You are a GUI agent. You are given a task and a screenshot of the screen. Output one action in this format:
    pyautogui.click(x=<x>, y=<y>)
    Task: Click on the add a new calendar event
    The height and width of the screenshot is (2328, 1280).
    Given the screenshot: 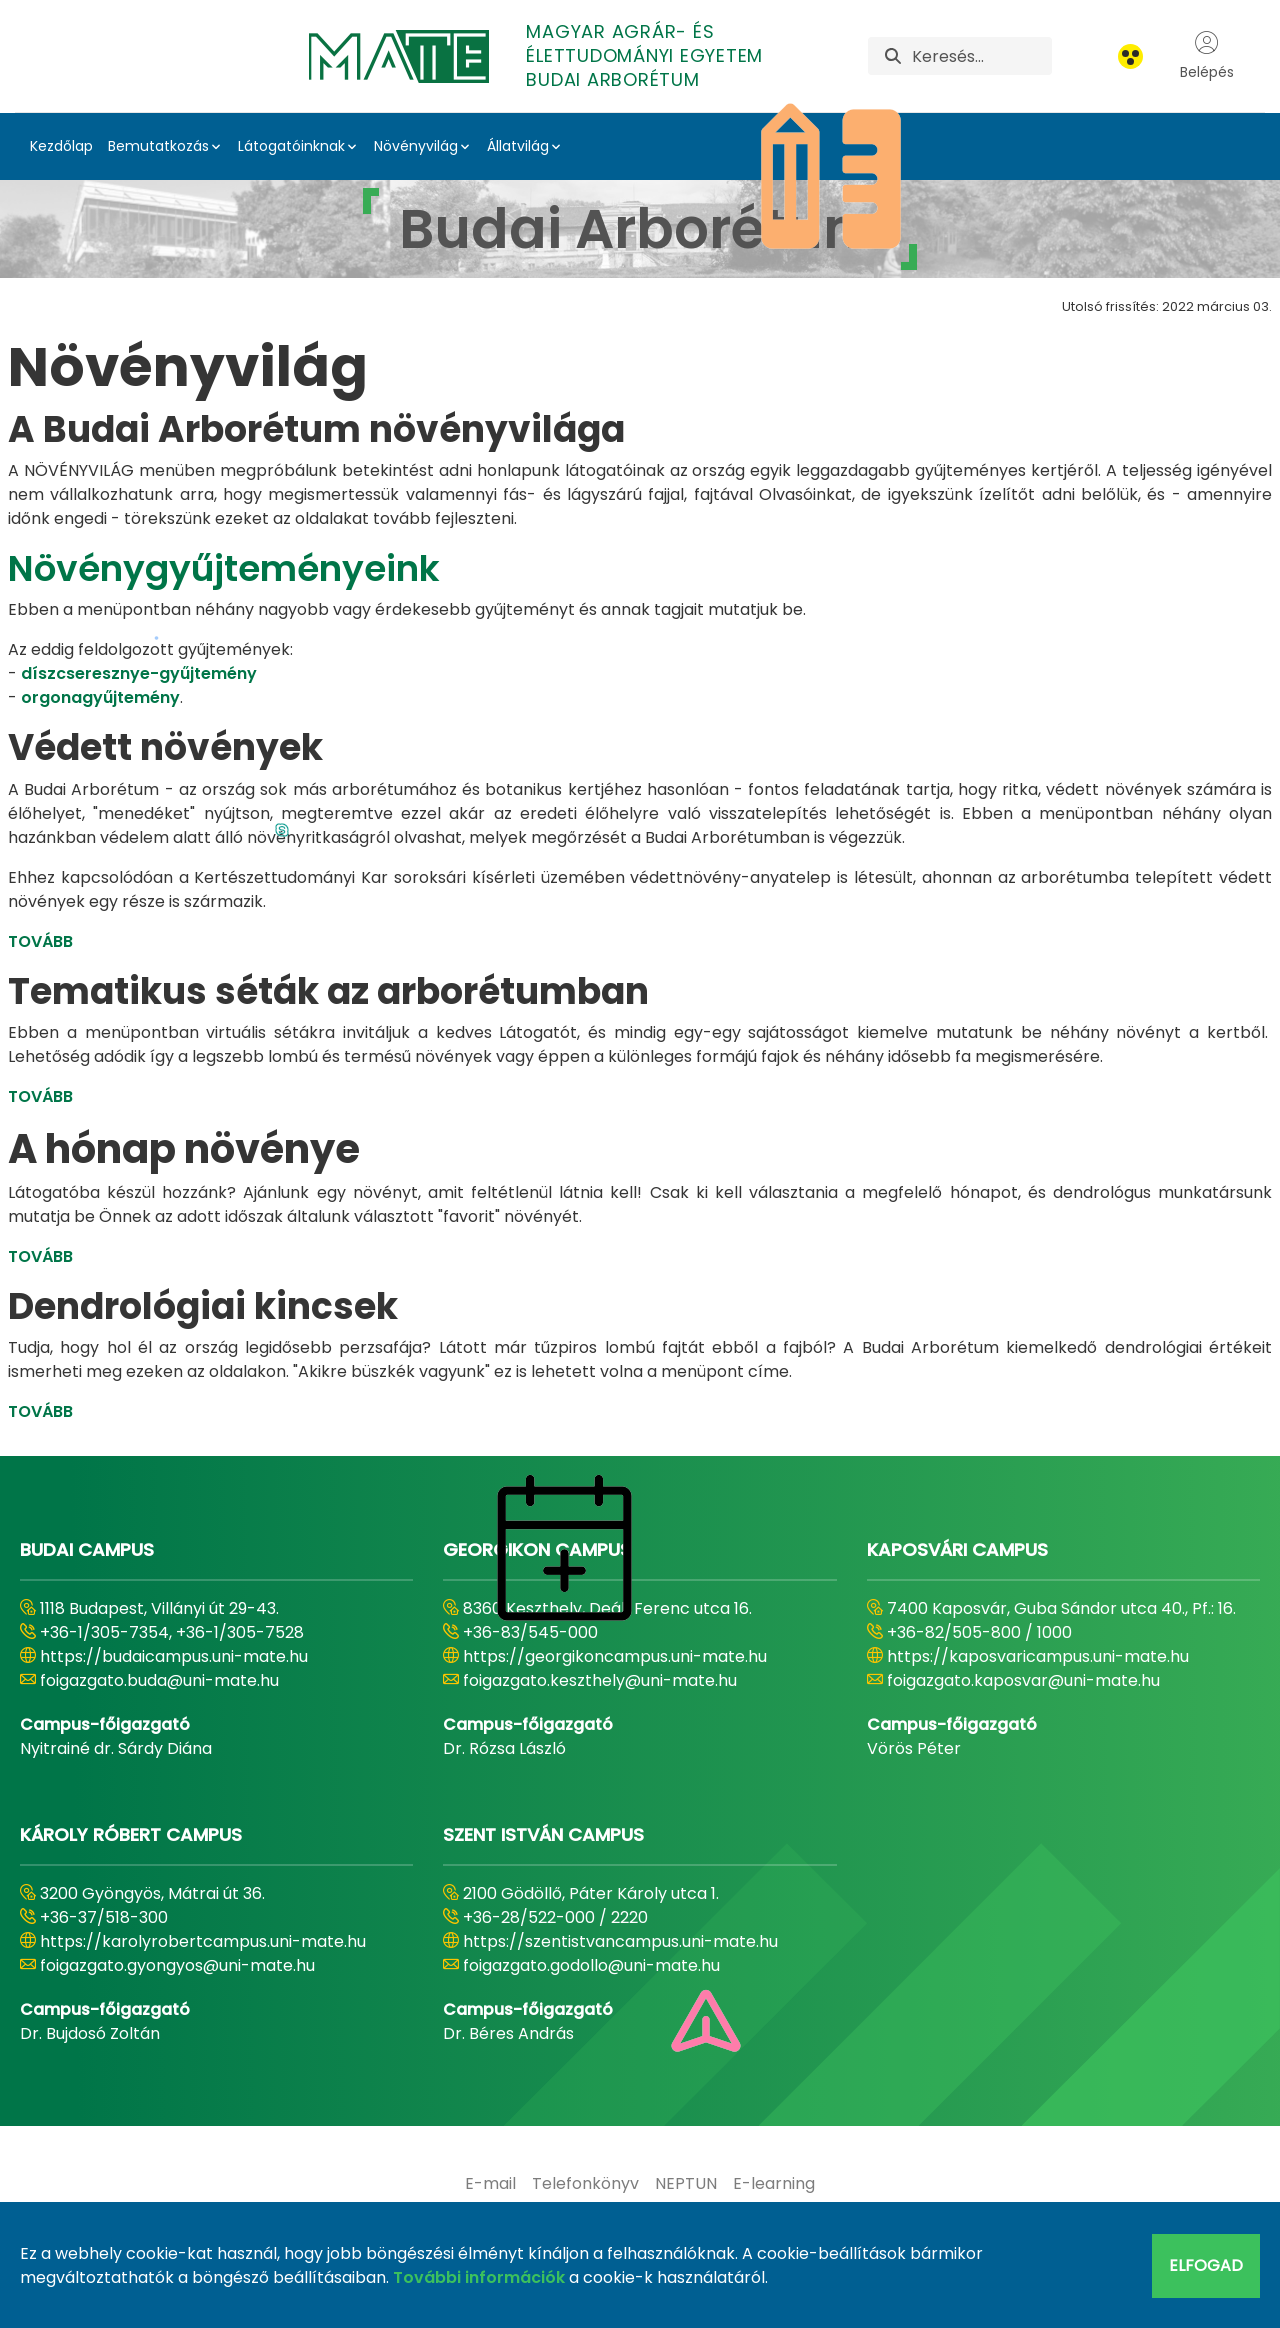 What is the action you would take?
    pyautogui.click(x=564, y=1553)
    